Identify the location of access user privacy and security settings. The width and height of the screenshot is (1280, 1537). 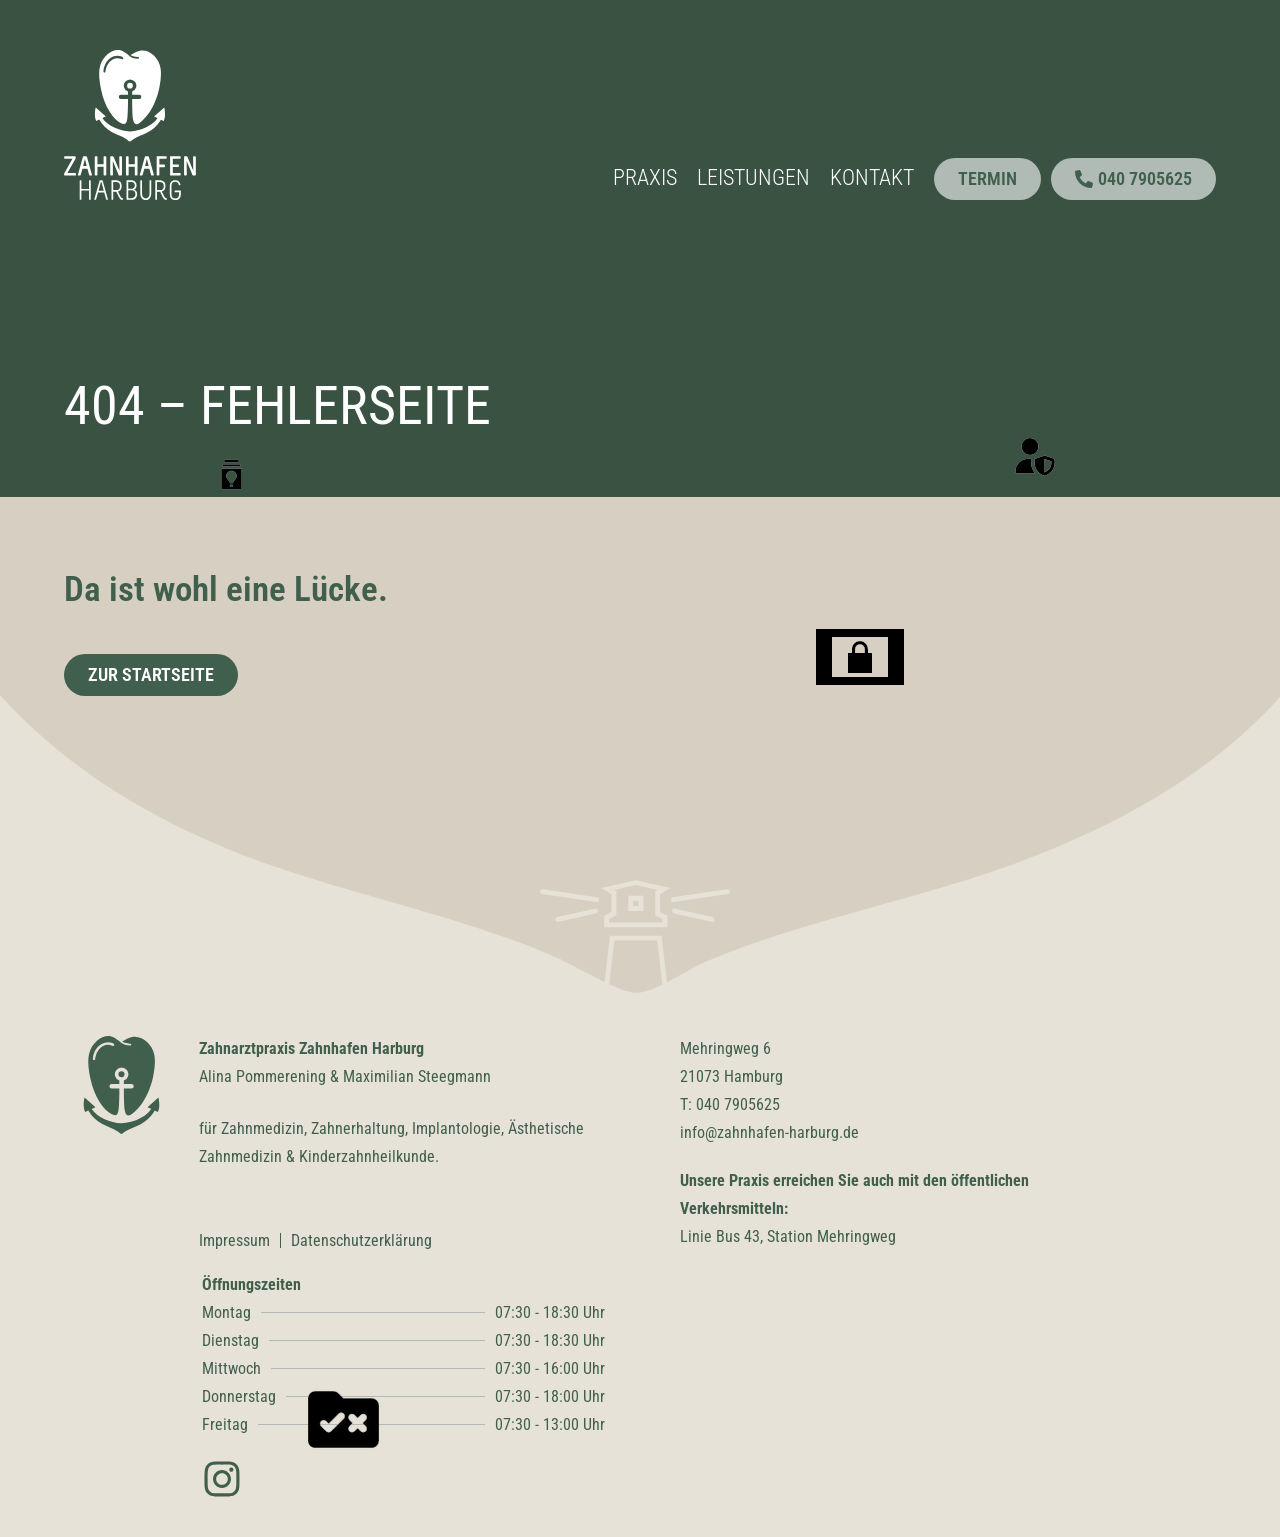
(1034, 455).